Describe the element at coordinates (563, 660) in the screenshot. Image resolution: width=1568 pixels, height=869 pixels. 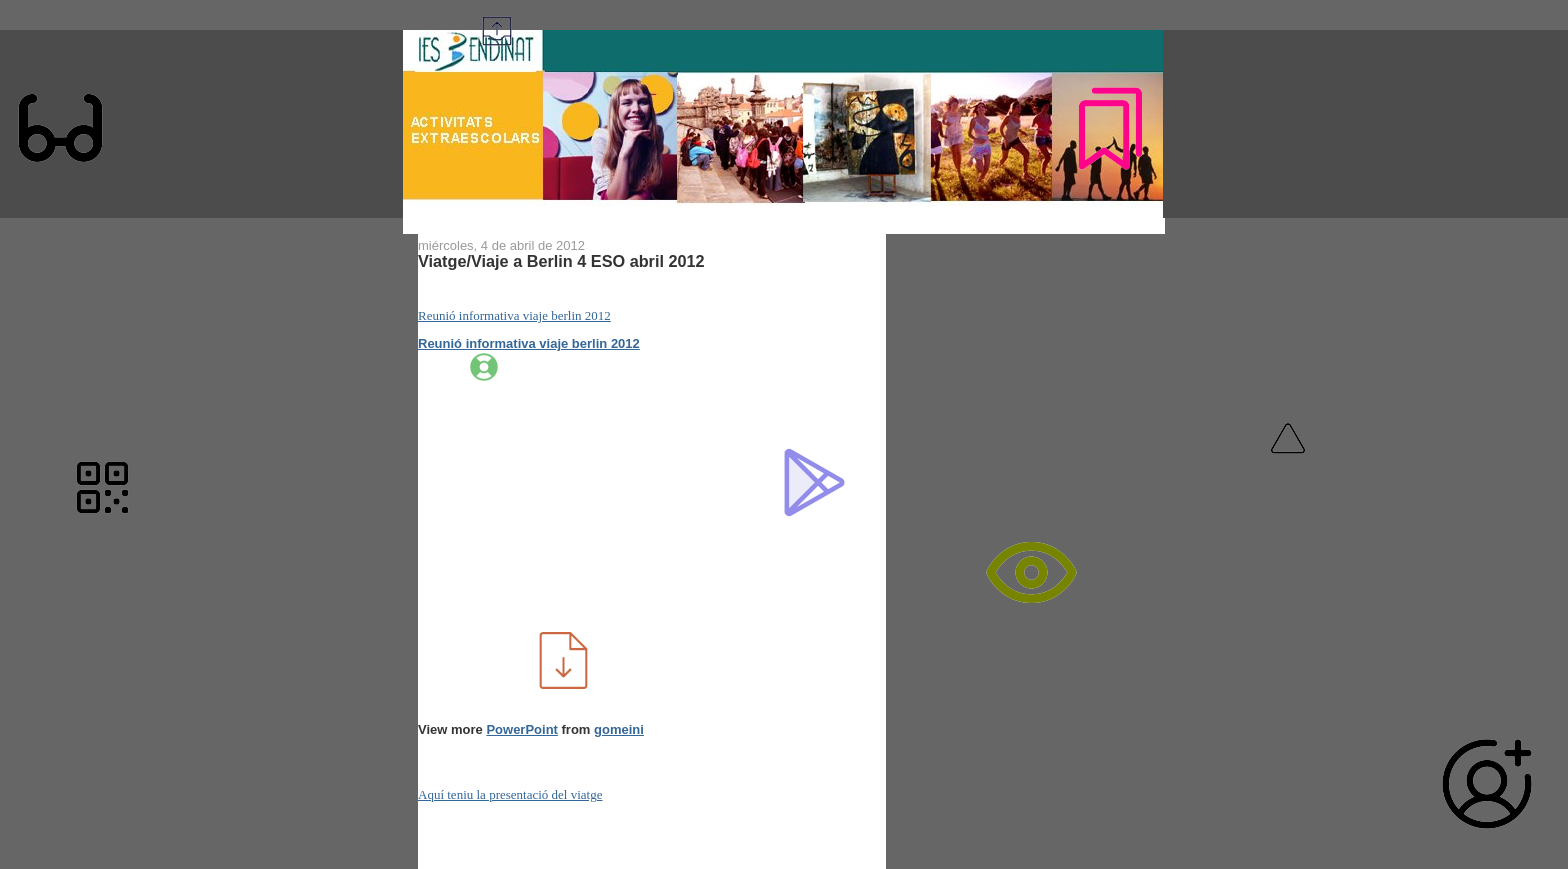
I see `download a file` at that location.